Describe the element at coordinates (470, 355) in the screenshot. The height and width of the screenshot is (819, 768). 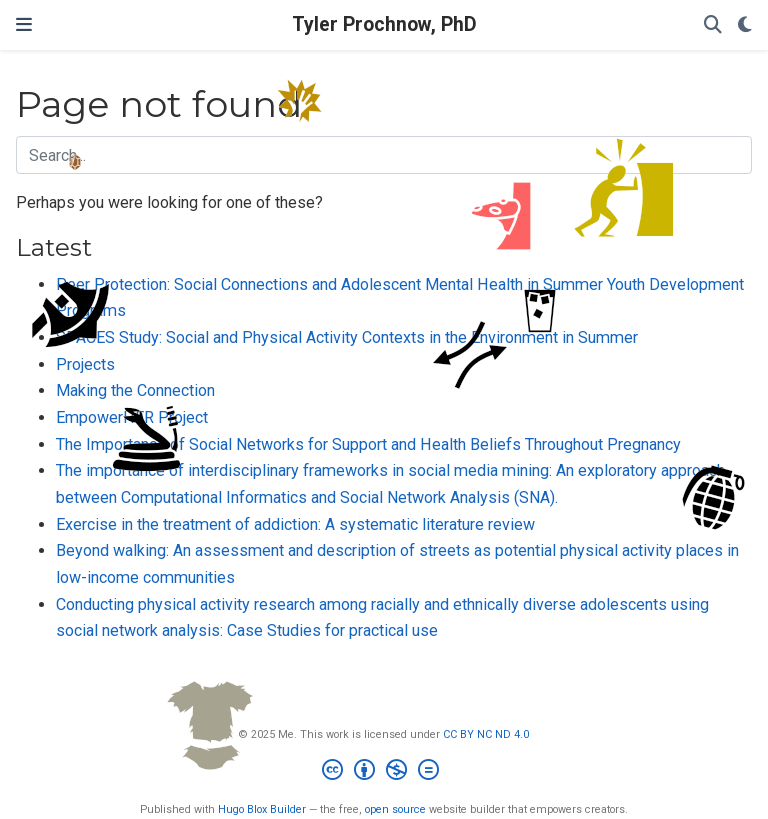
I see `indicates avoidance or evasion action in gameplay` at that location.